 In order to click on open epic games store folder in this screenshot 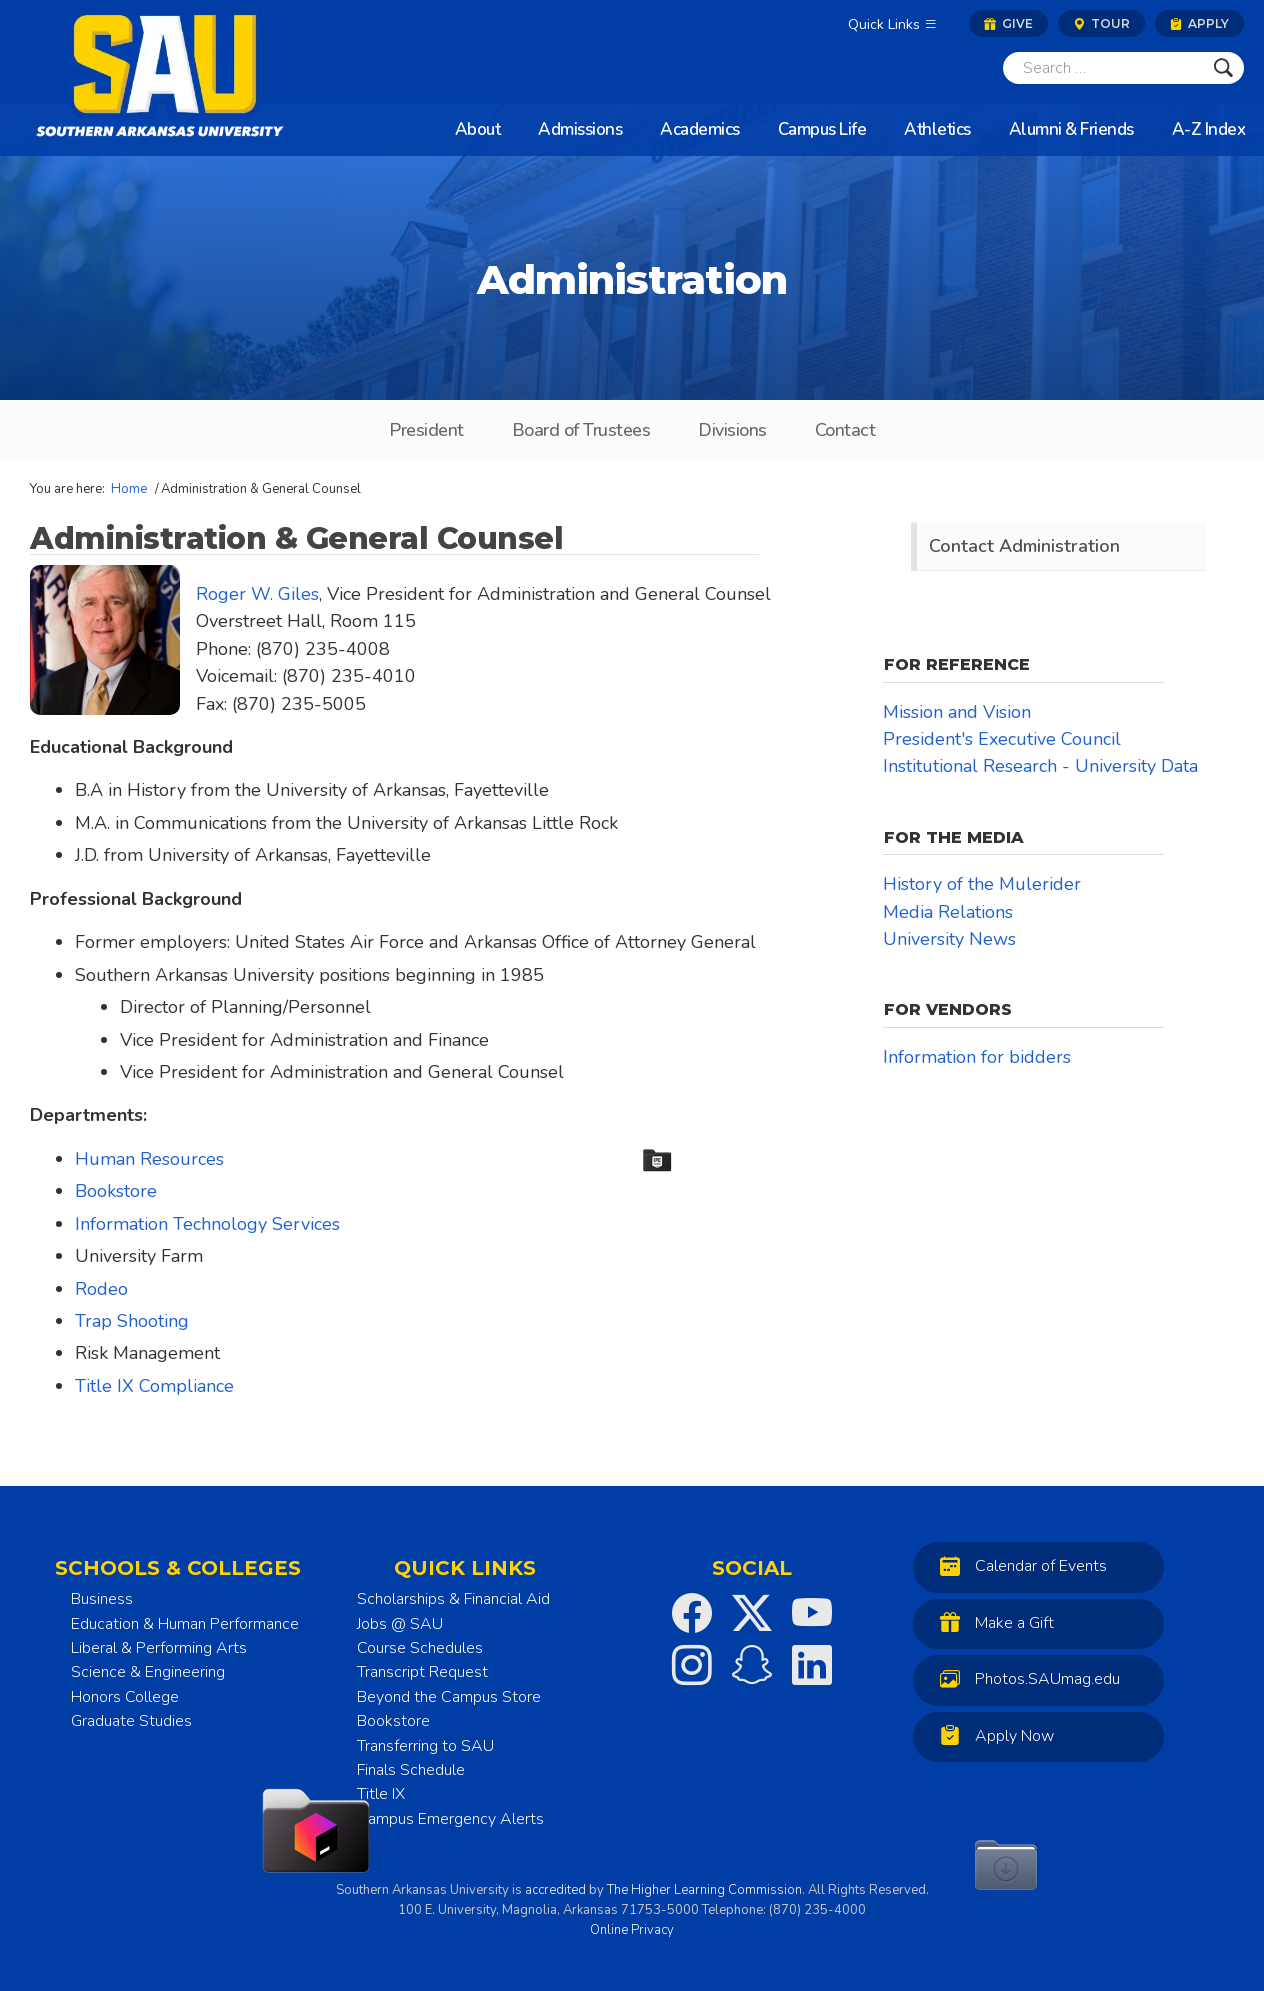, I will do `click(657, 1161)`.